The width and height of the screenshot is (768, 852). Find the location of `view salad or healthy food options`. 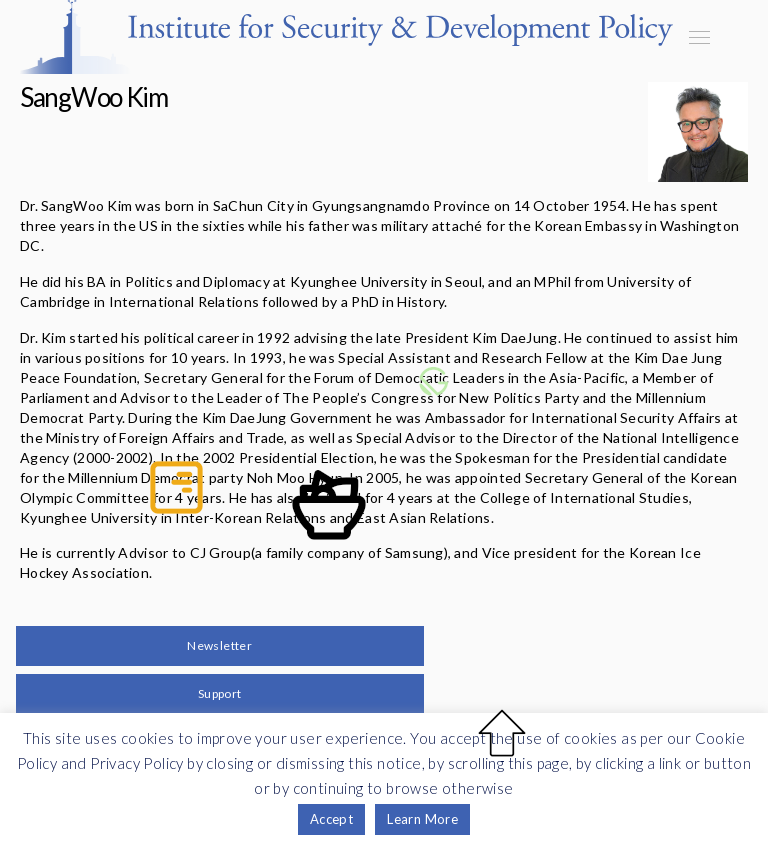

view salad or healthy food options is located at coordinates (329, 503).